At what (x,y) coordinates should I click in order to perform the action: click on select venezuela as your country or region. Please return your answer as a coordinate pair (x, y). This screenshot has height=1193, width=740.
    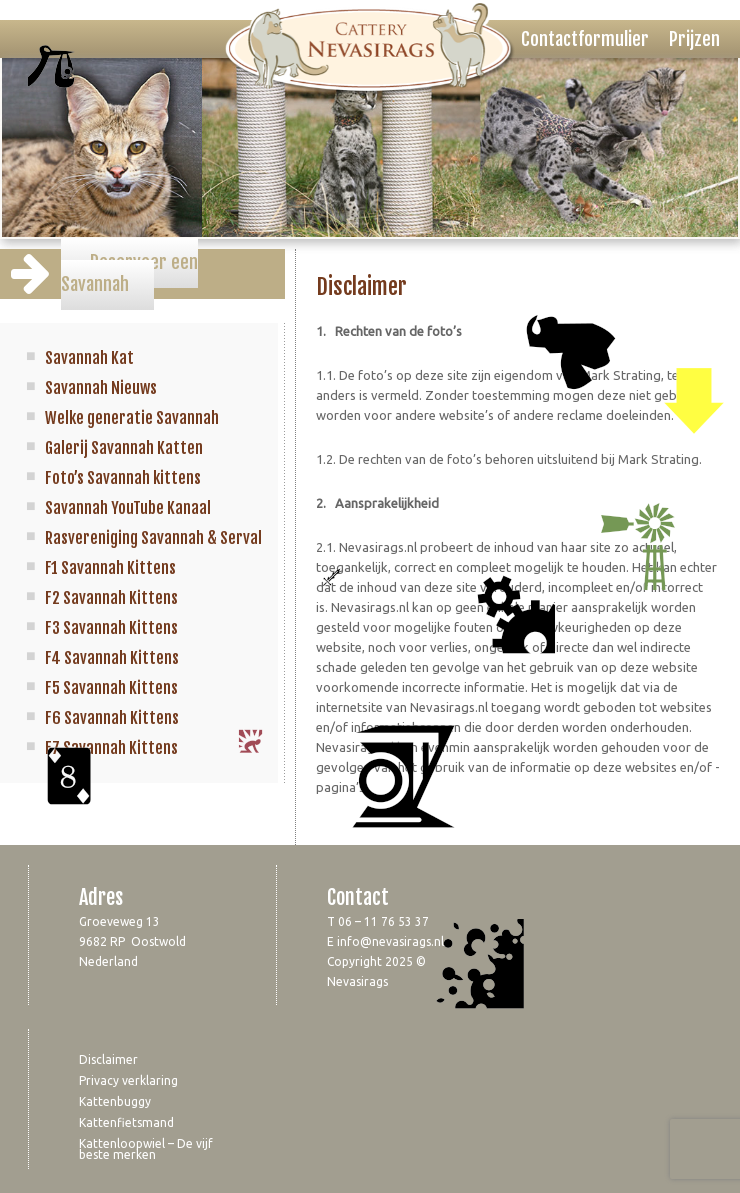
    Looking at the image, I should click on (571, 352).